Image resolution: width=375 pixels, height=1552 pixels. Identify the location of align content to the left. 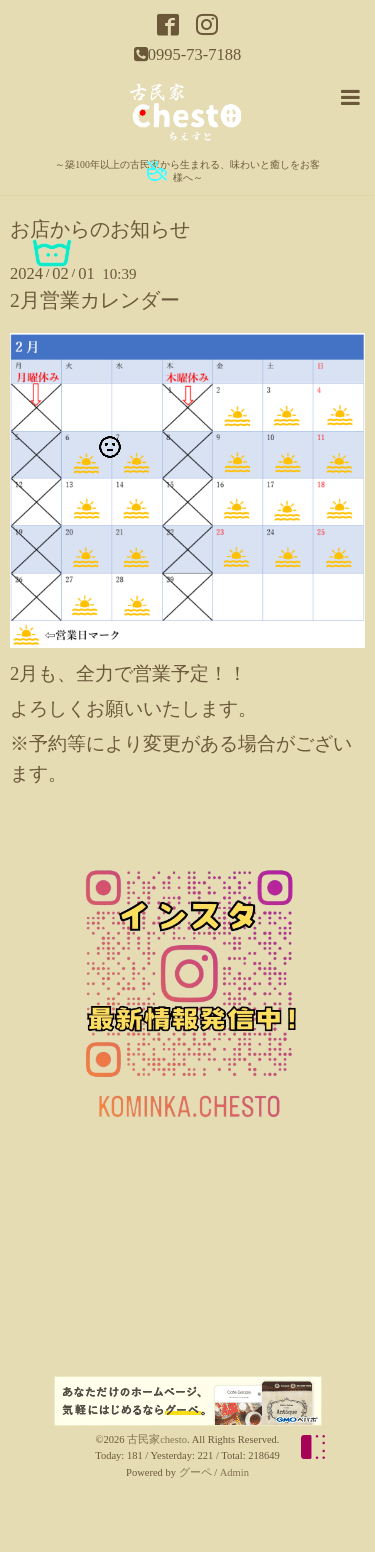
(313, 1447).